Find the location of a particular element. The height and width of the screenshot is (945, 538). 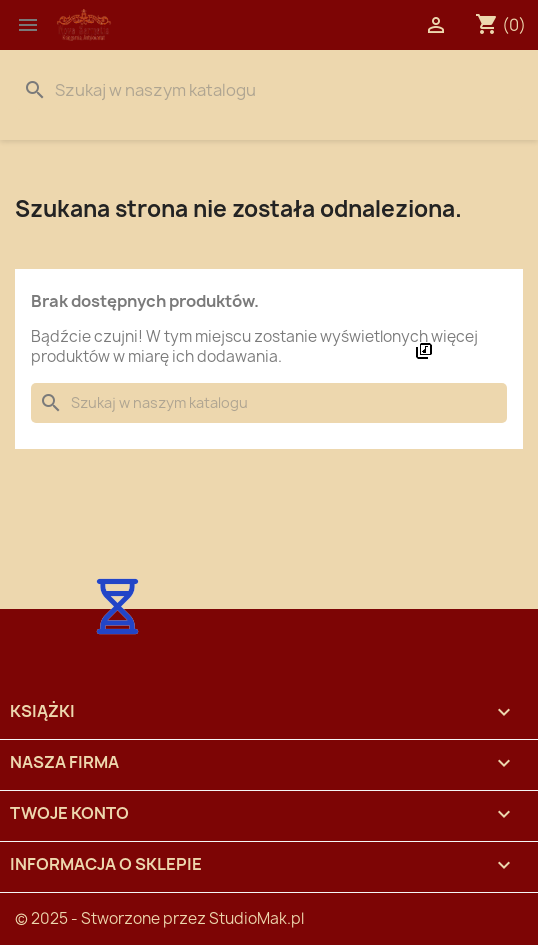

indicates loading or processing in progress is located at coordinates (117, 606).